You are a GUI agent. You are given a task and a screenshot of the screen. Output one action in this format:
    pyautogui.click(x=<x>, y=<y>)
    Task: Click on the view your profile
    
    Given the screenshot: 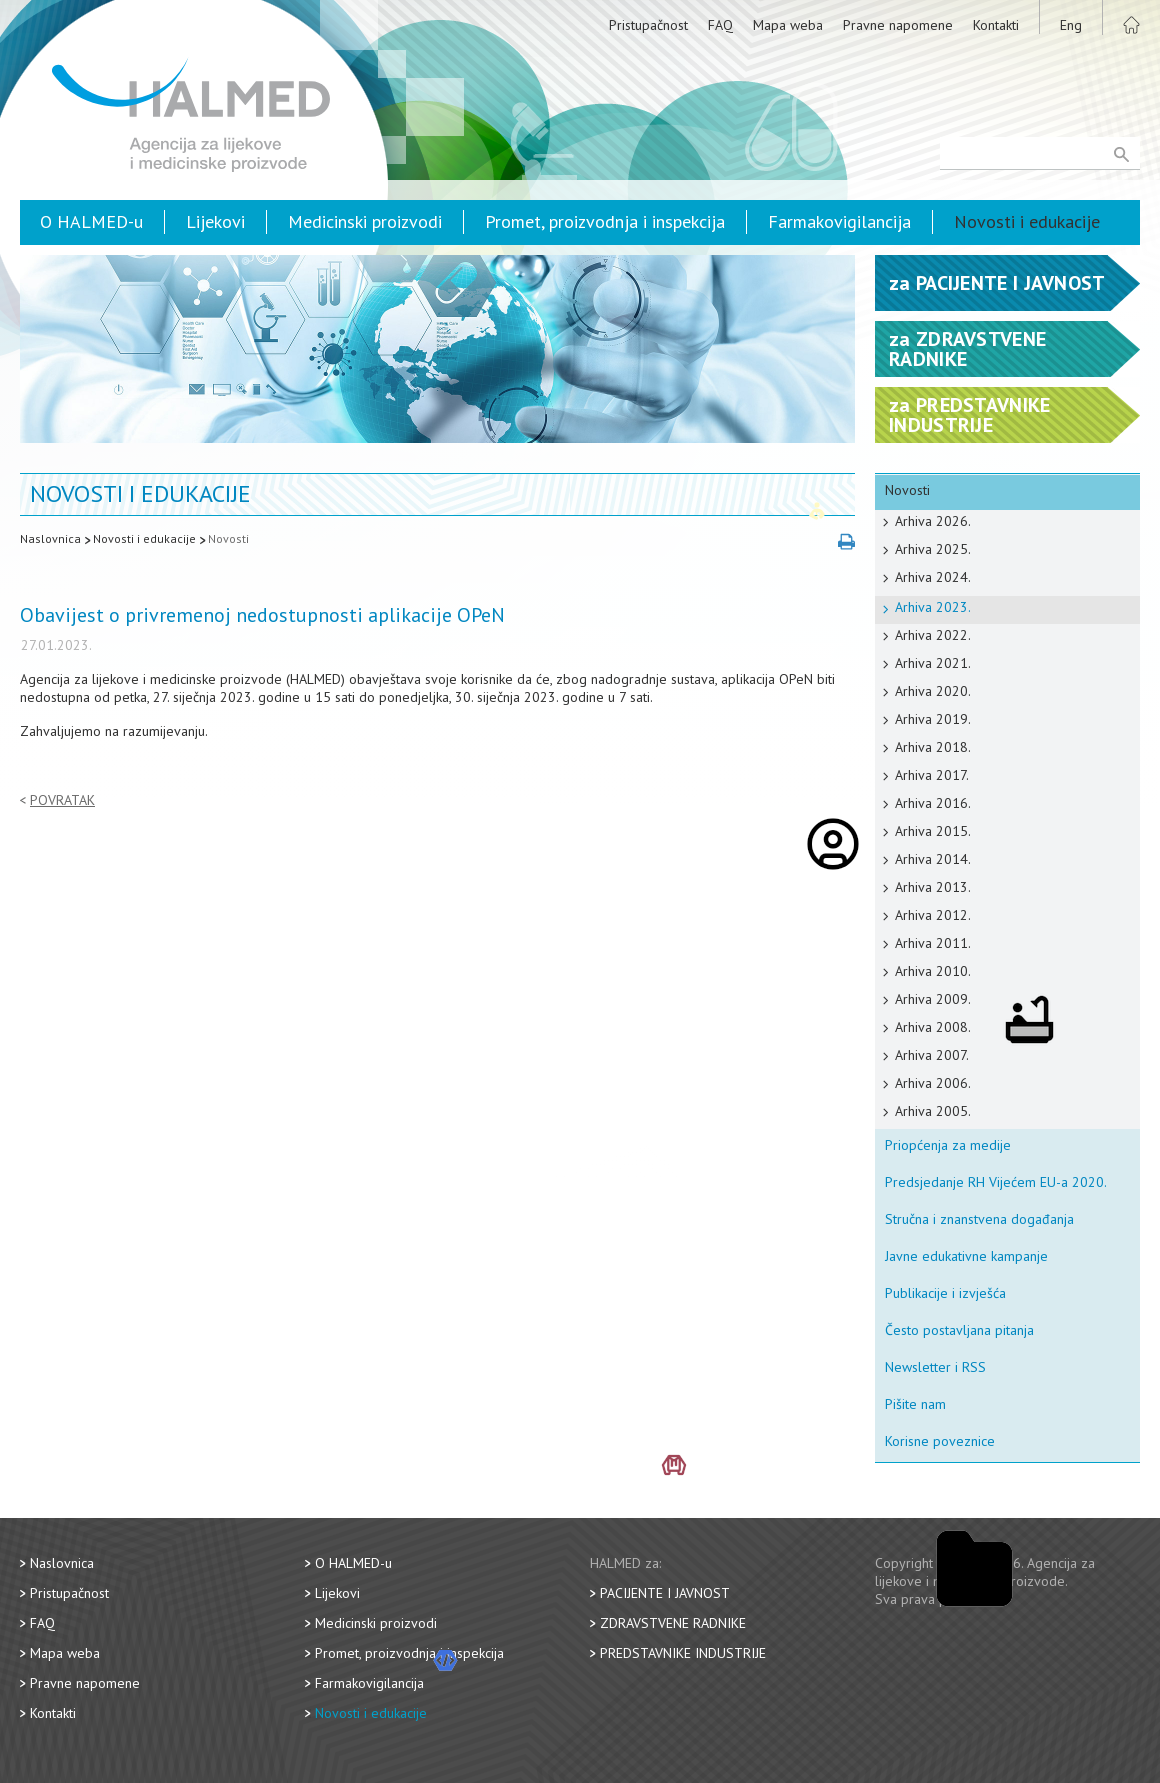 What is the action you would take?
    pyautogui.click(x=833, y=844)
    